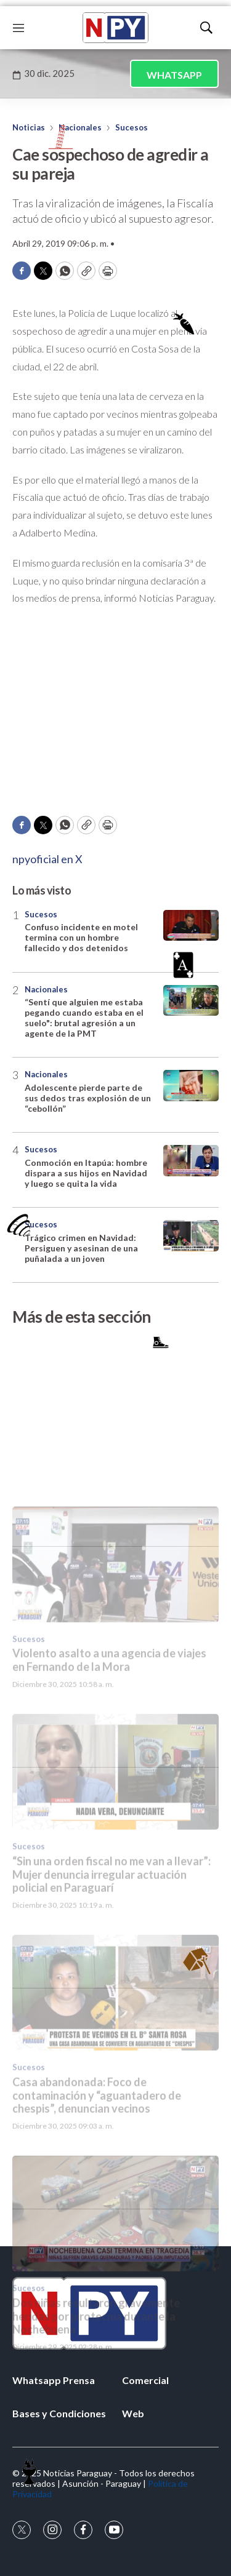 This screenshot has width=231, height=2576. What do you see at coordinates (161, 1342) in the screenshot?
I see `browse footwear or shoe products` at bounding box center [161, 1342].